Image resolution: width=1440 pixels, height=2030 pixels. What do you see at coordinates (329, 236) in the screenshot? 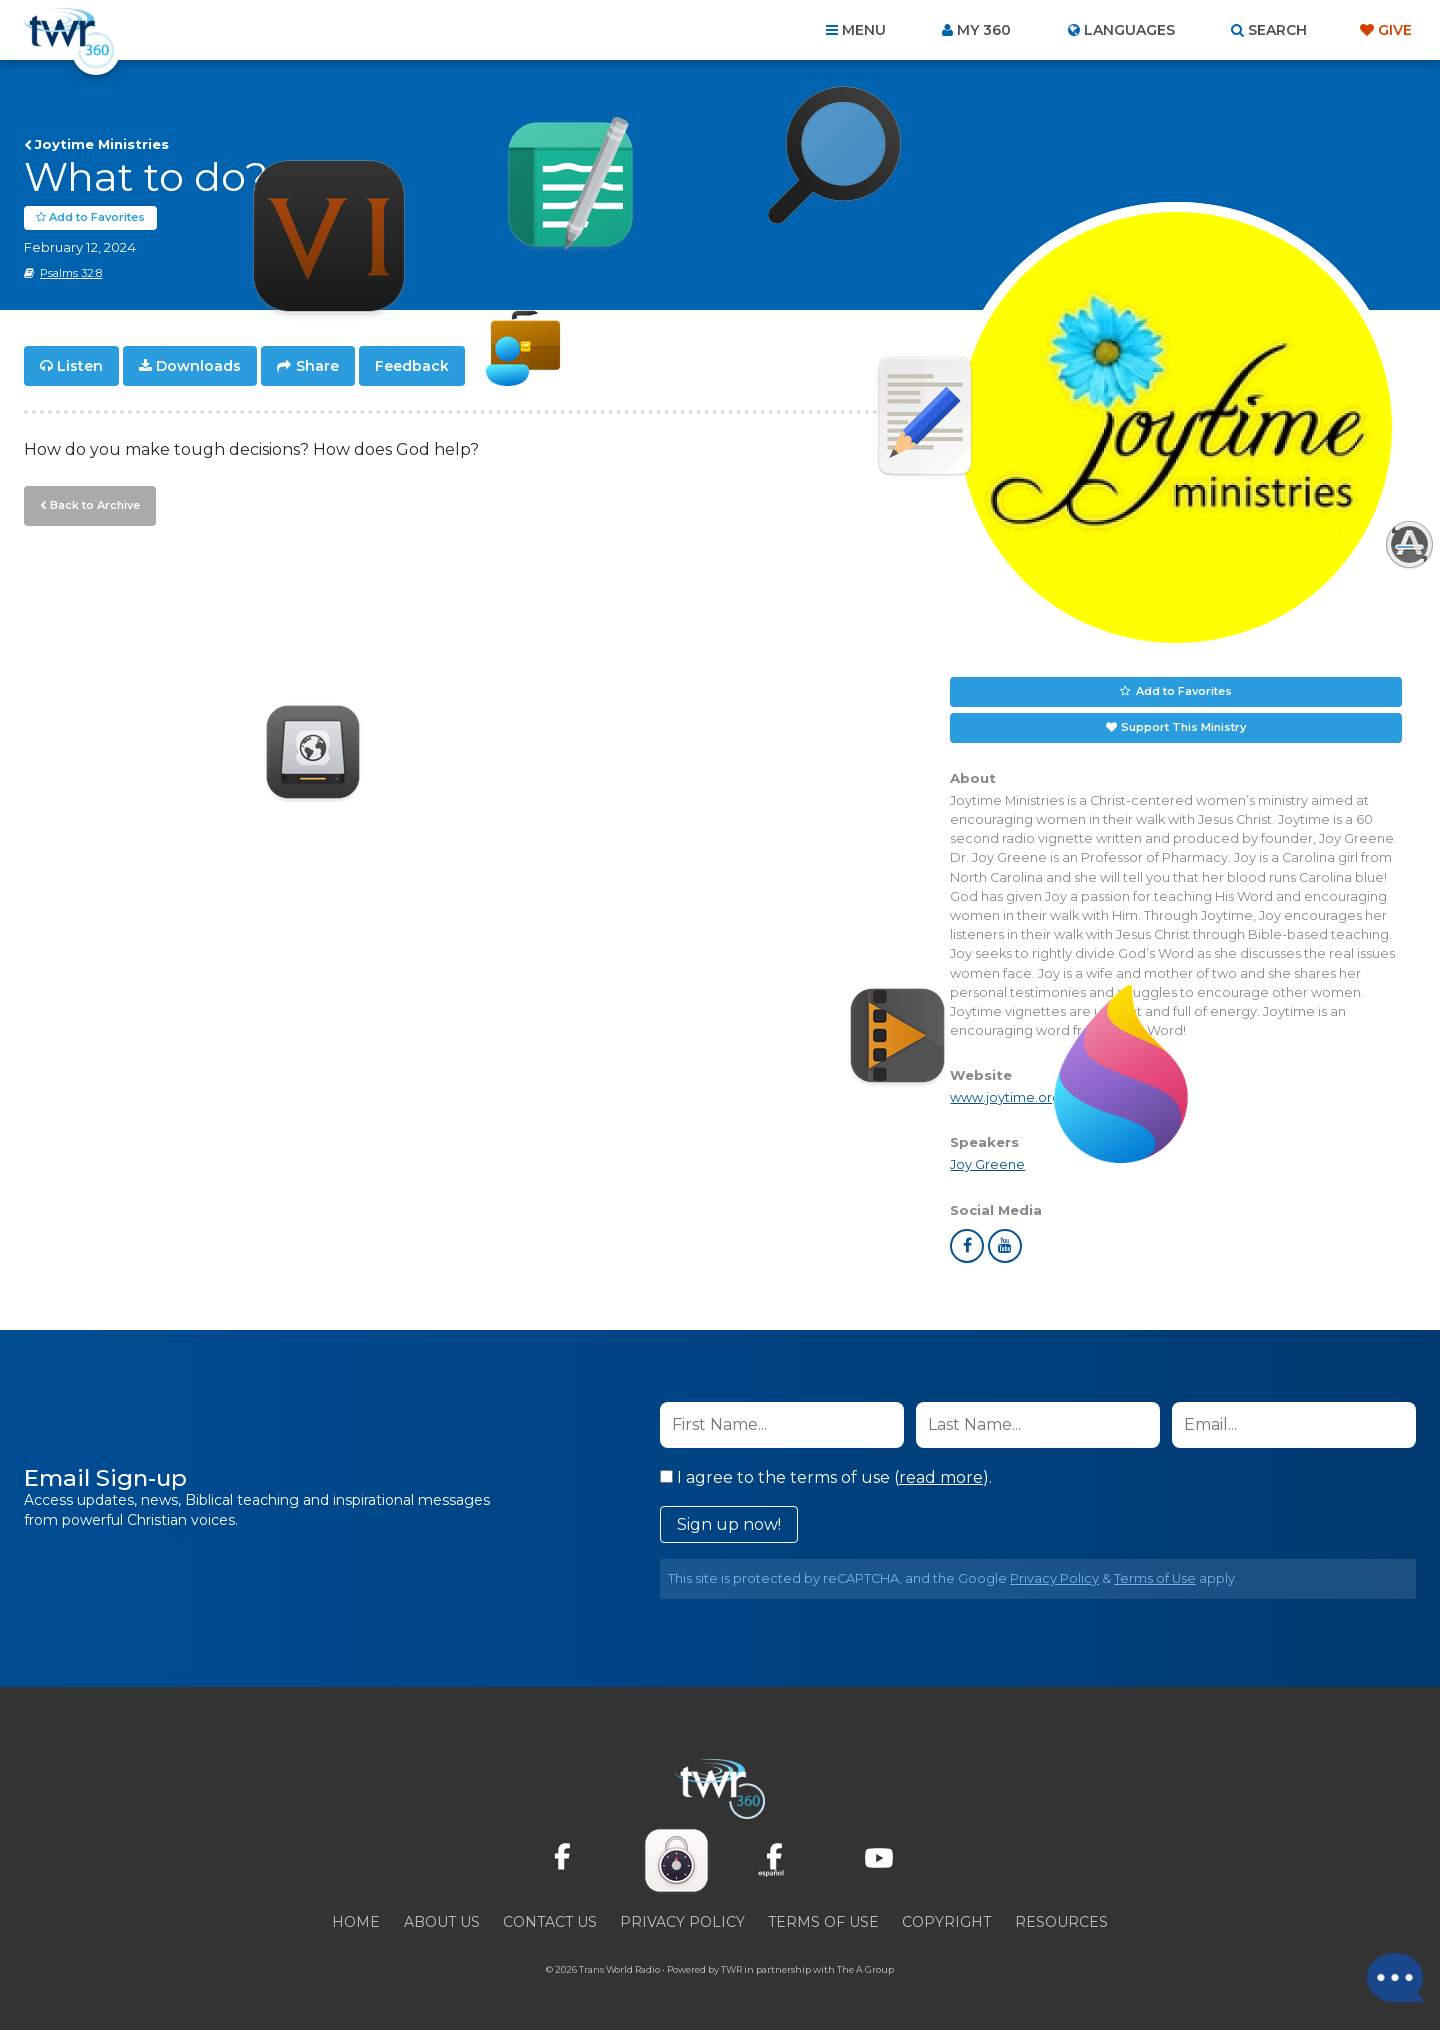
I see `launch Civilization VI` at bounding box center [329, 236].